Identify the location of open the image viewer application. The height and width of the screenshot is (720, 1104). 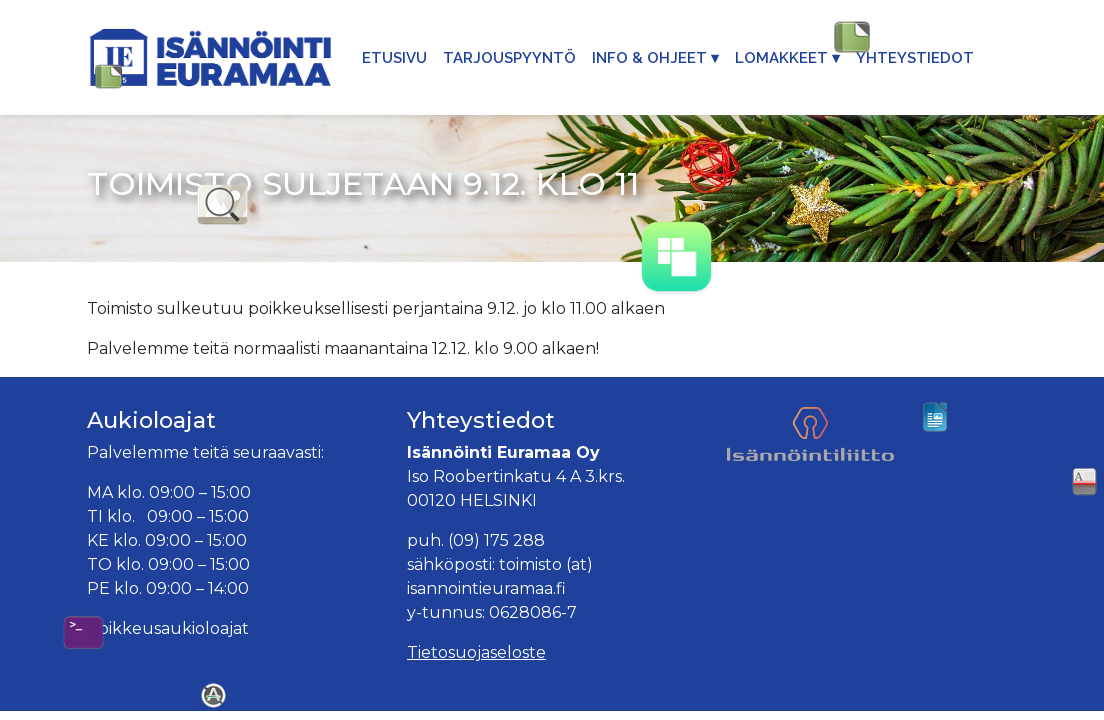
(222, 204).